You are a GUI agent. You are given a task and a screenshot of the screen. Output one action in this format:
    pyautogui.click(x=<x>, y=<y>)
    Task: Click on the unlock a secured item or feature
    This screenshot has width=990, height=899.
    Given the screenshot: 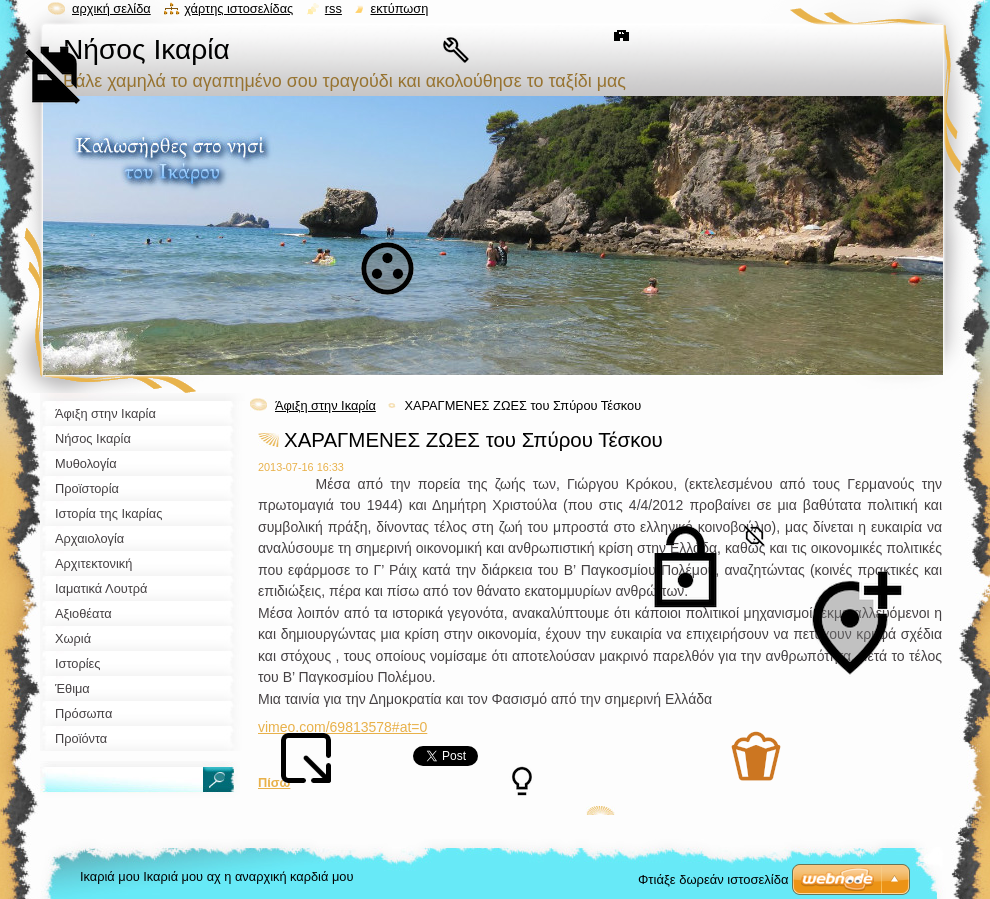 What is the action you would take?
    pyautogui.click(x=685, y=568)
    